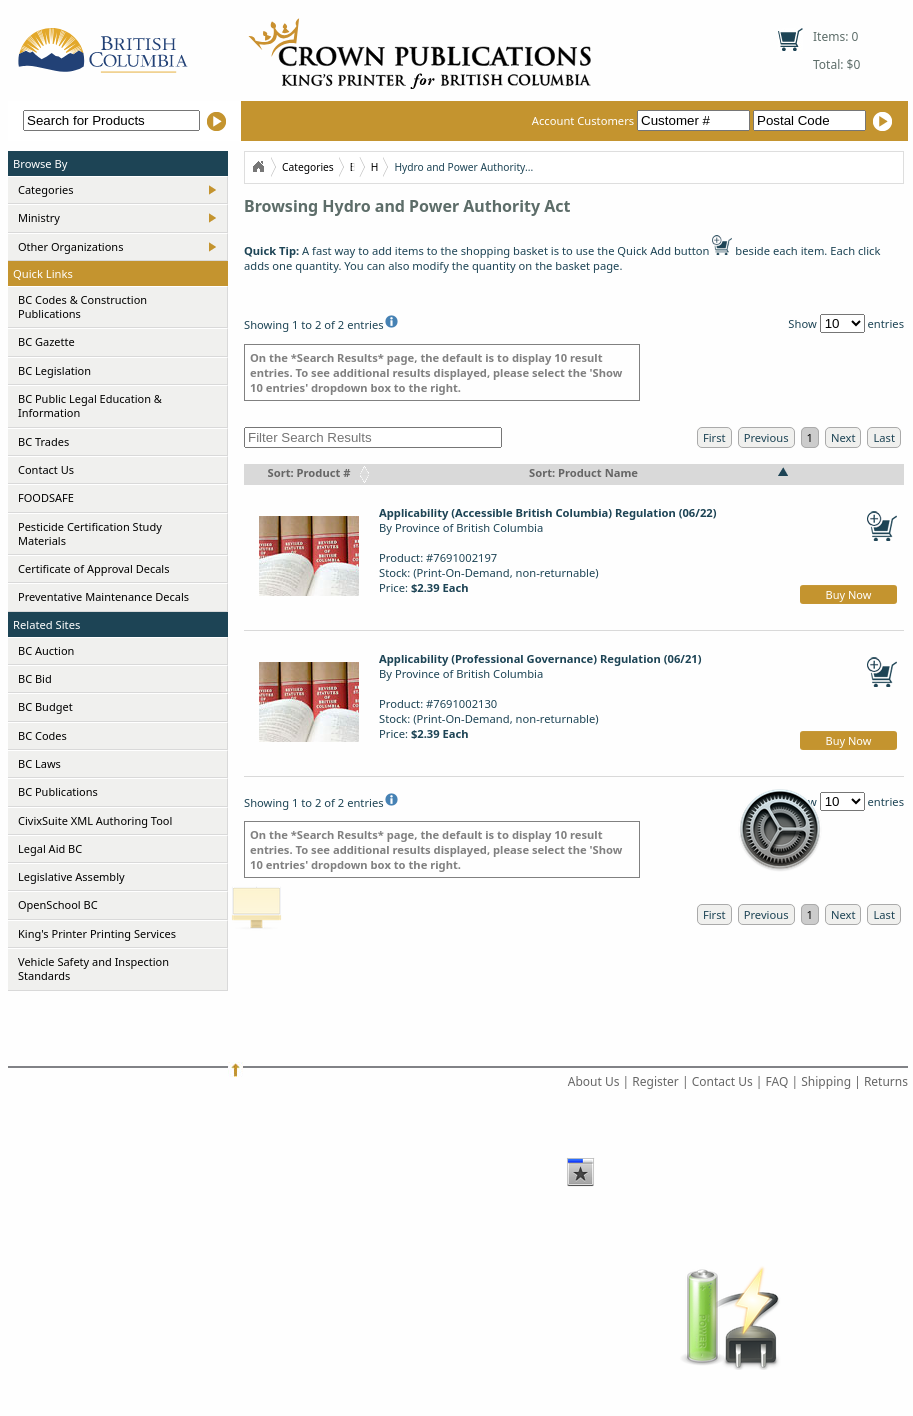 This screenshot has width=913, height=1416. Describe the element at coordinates (256, 906) in the screenshot. I see `select yellow iMac as device type` at that location.